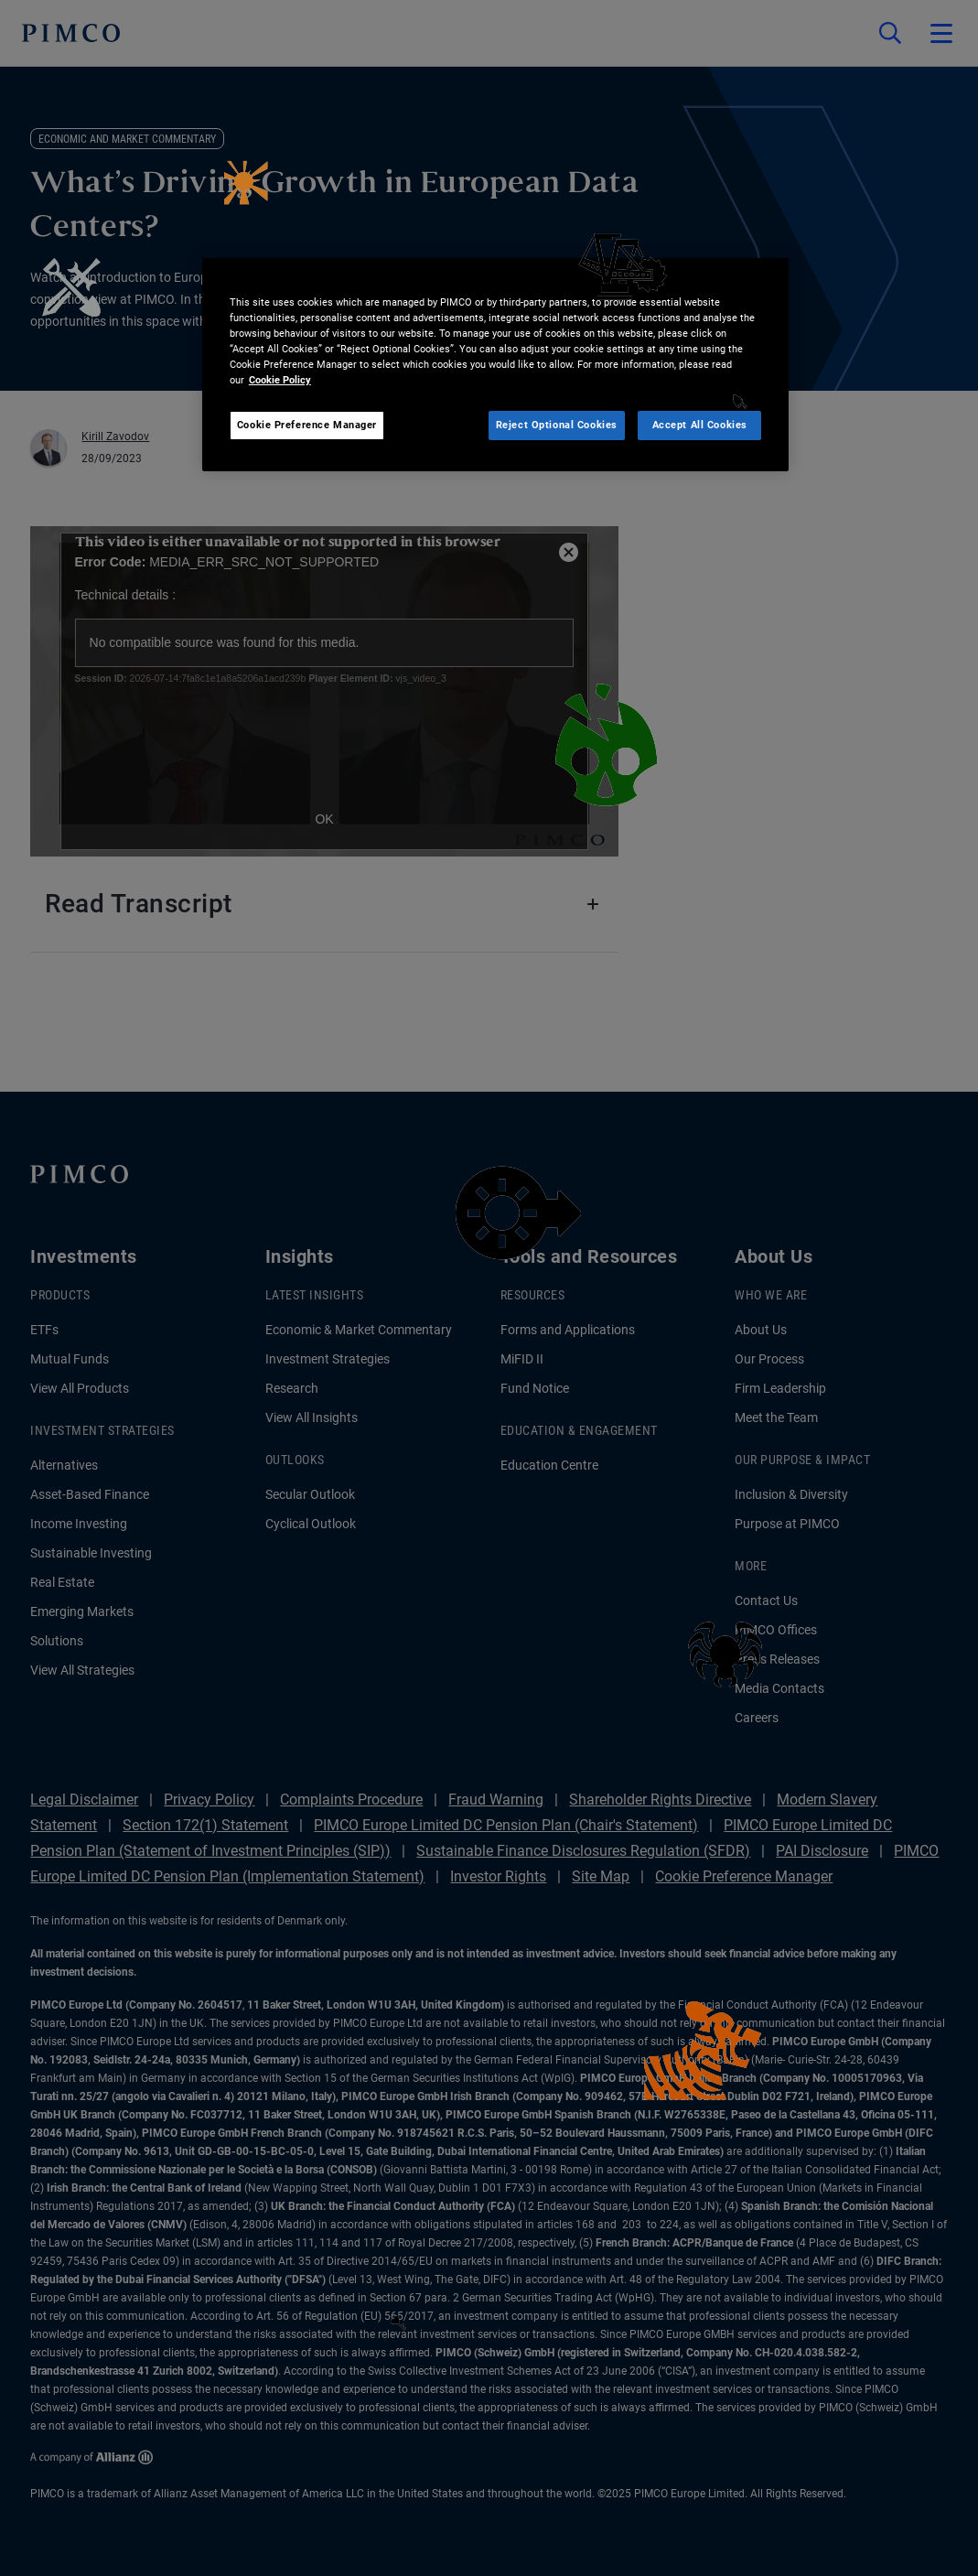  Describe the element at coordinates (725, 1652) in the screenshot. I see `indicates pest or bug-related content` at that location.